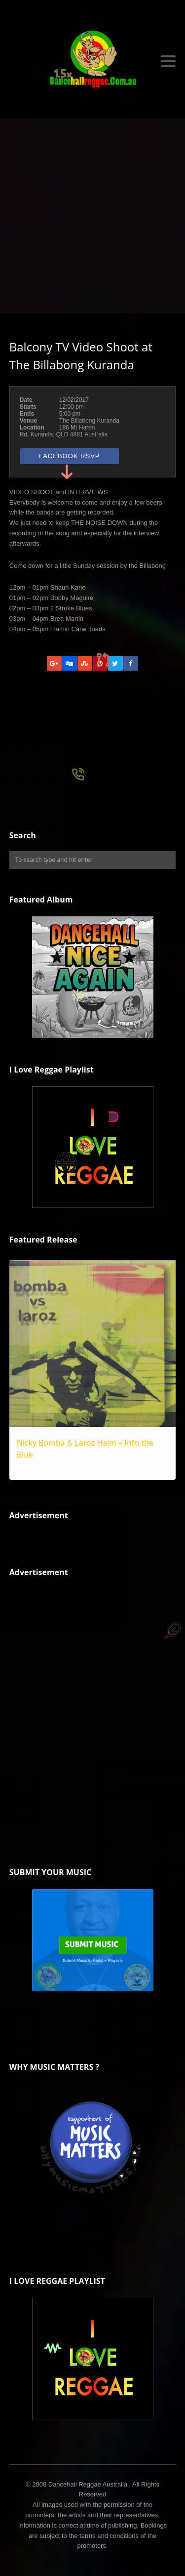 The width and height of the screenshot is (185, 2576). Describe the element at coordinates (63, 73) in the screenshot. I see `set playback speed to 1.5x` at that location.